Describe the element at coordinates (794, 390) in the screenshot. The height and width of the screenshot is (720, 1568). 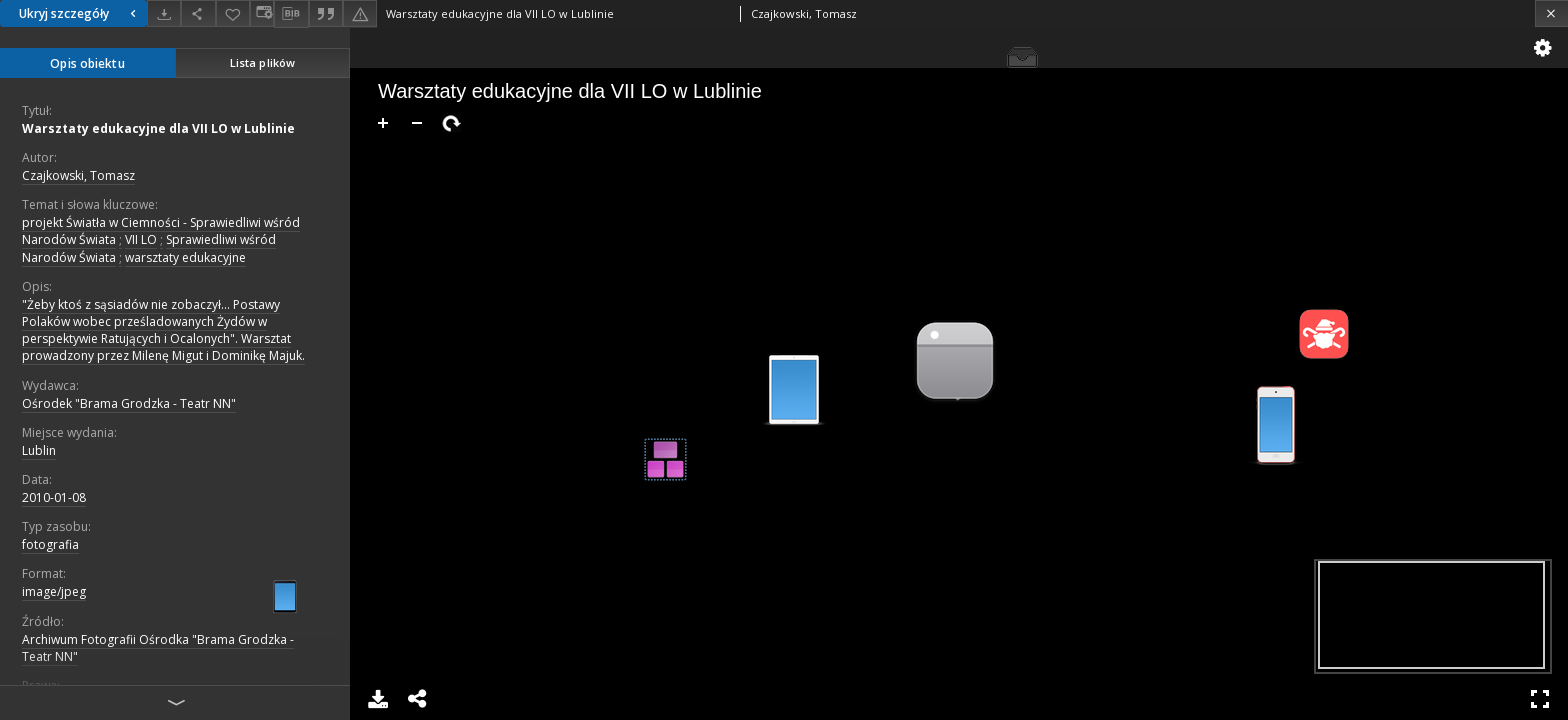
I see `iPad Pro with cellular connectivity` at that location.